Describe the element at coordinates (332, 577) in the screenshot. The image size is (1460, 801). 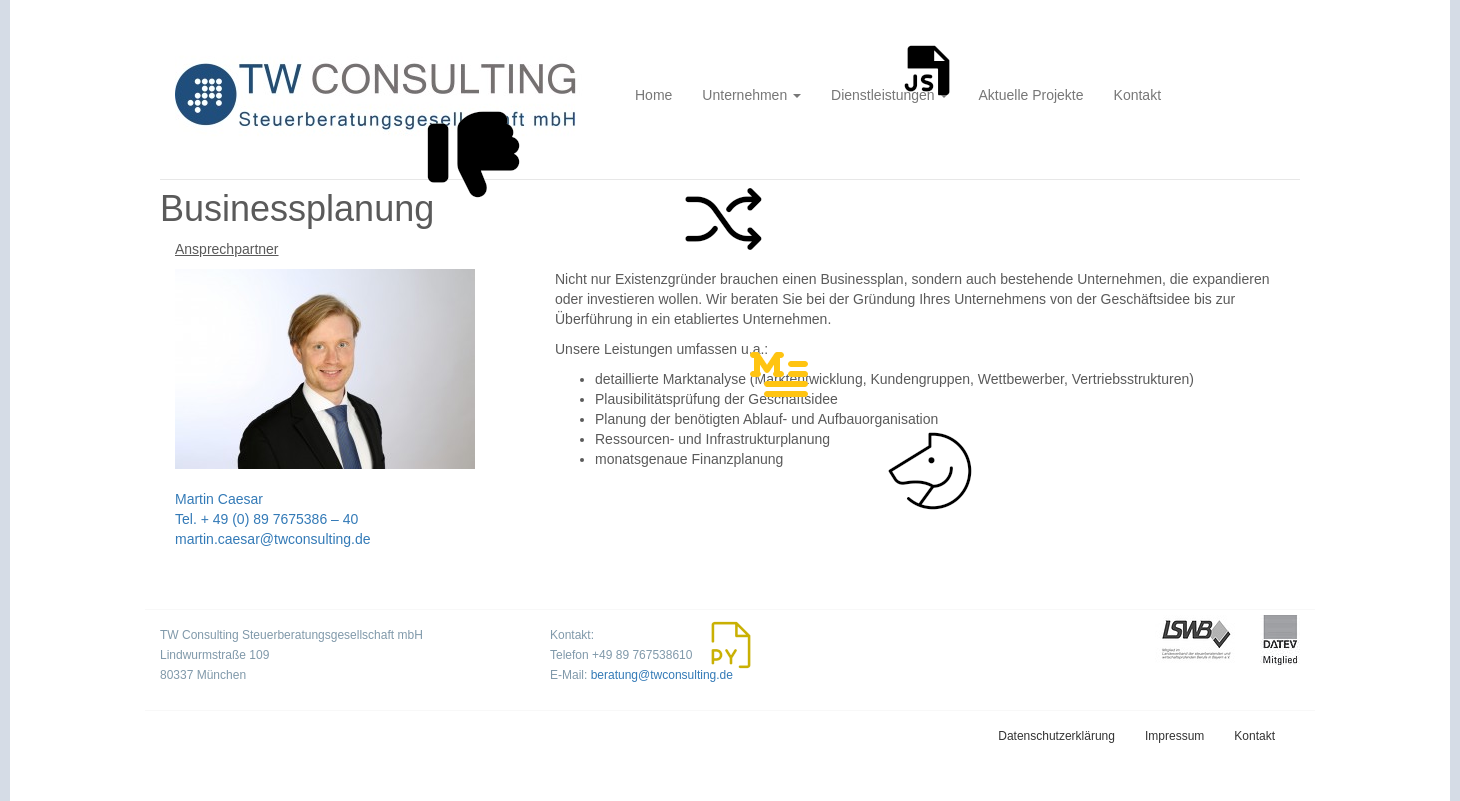
I see `indicates desert or arid climate setting` at that location.